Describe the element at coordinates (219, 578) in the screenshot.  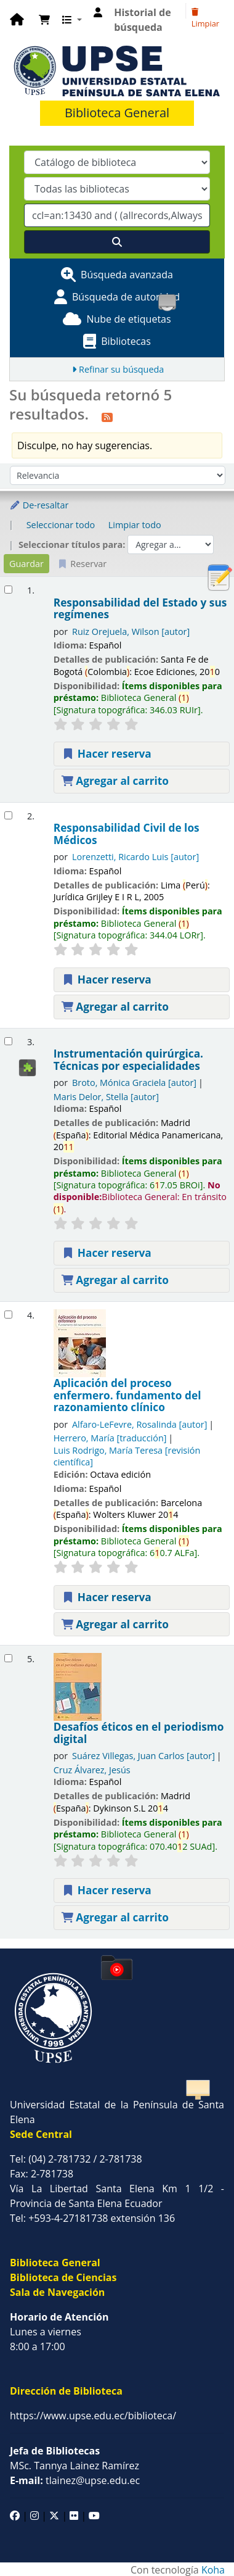
I see `open the text editor application` at that location.